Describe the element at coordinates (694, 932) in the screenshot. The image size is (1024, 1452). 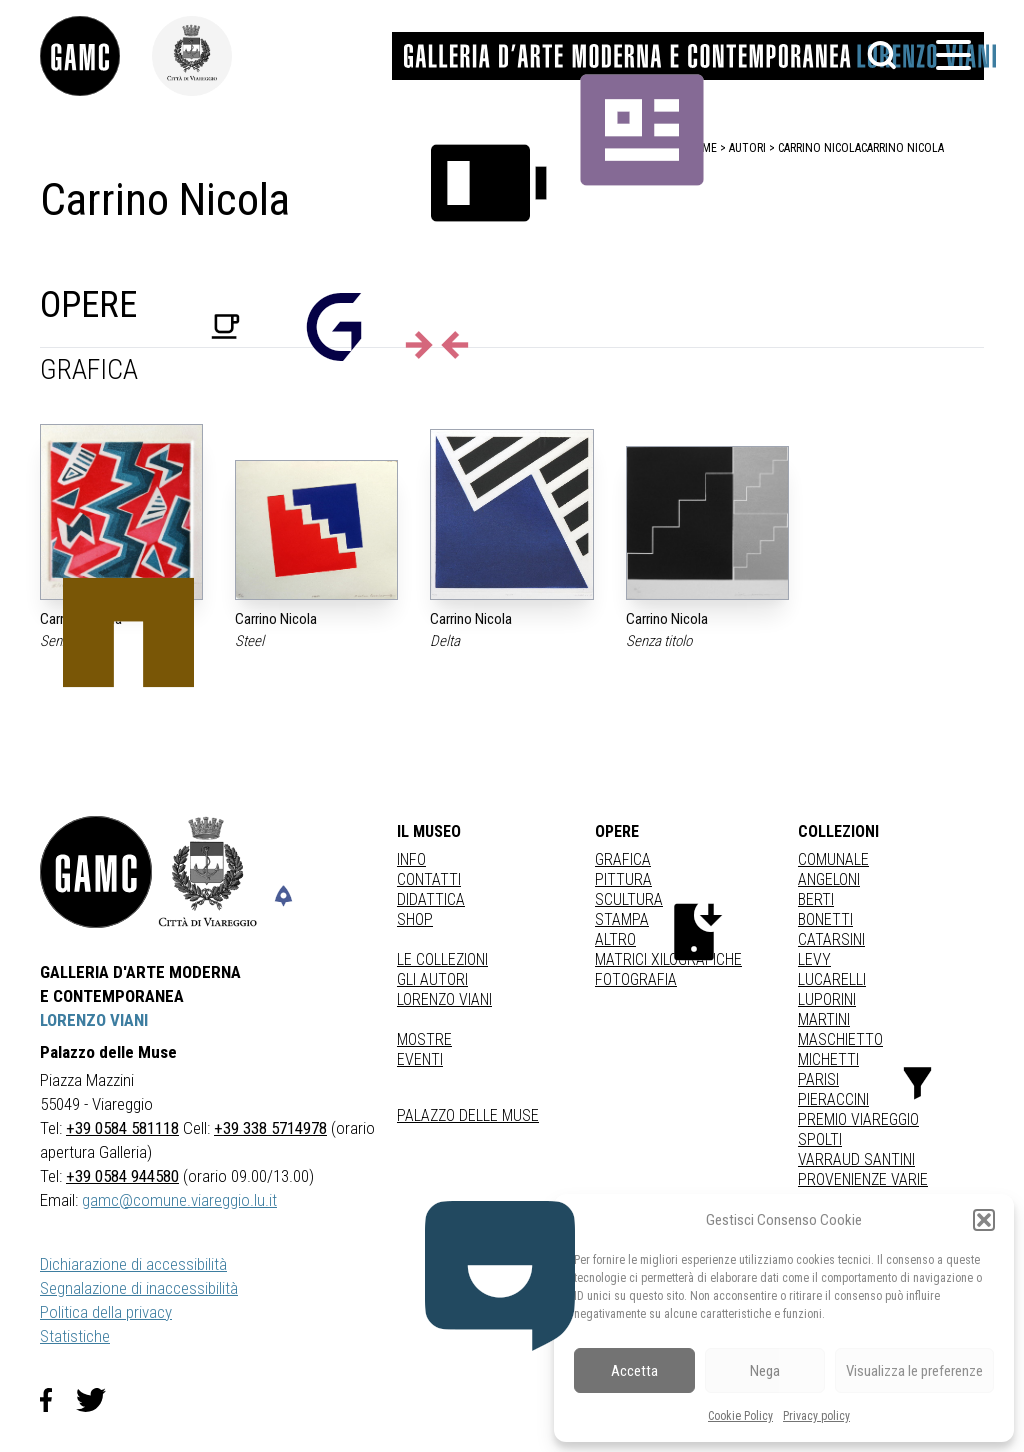
I see `download app to mobile device` at that location.